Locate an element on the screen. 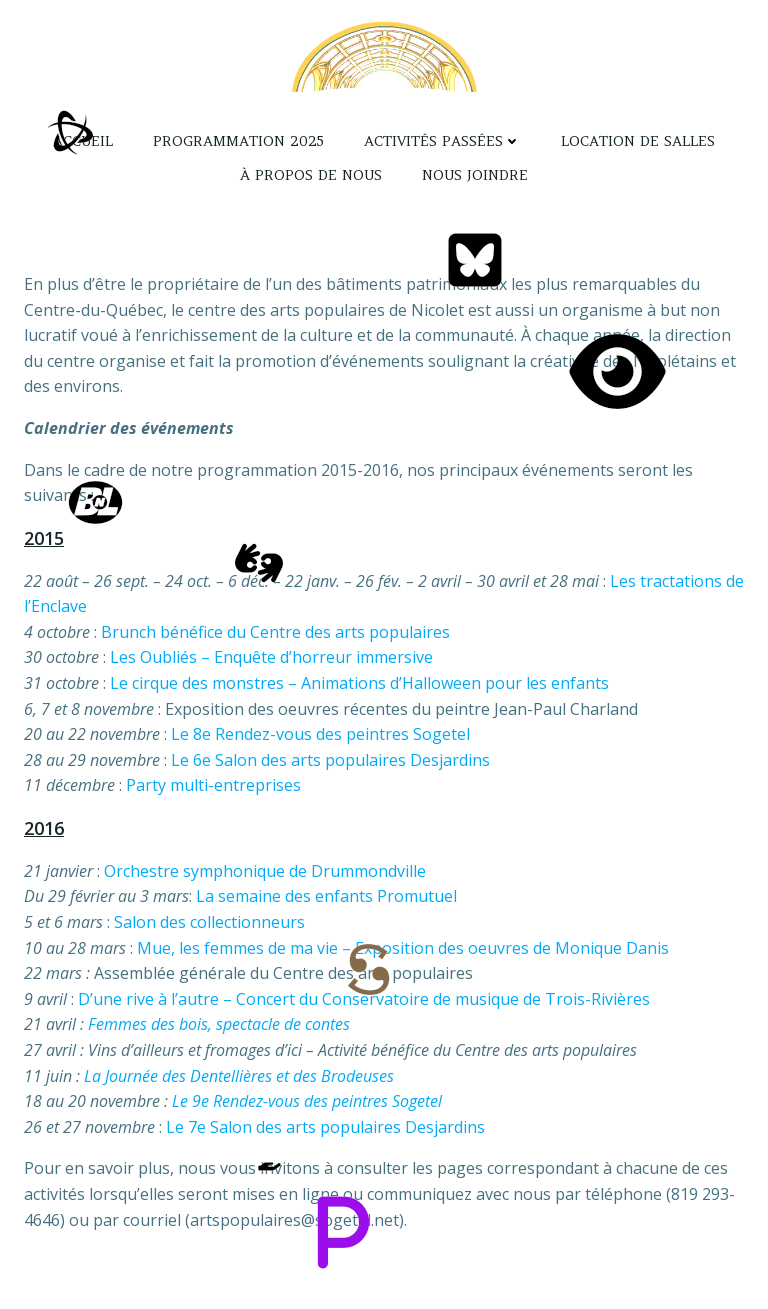  enable ASL interpretation services is located at coordinates (259, 563).